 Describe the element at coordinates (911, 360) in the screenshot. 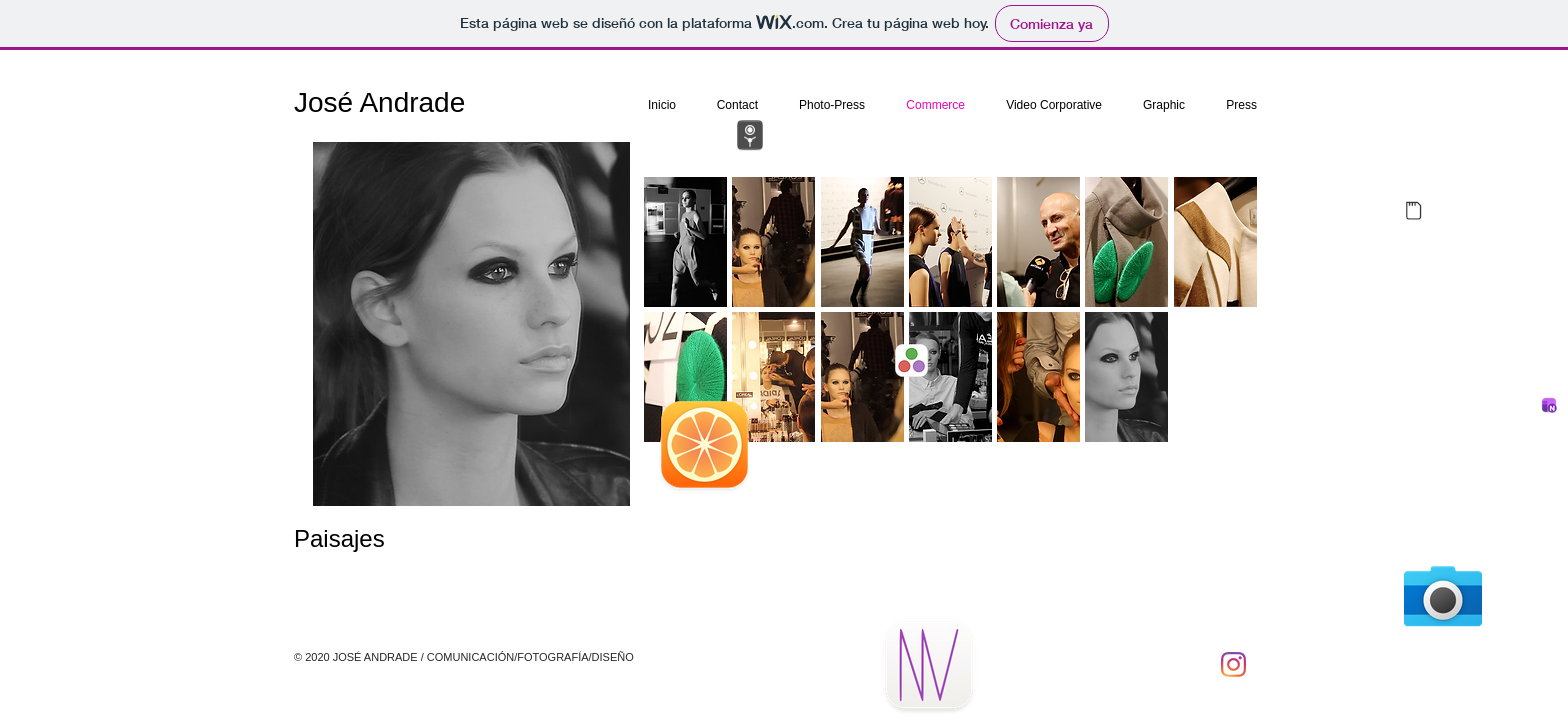

I see `open the julia programming language app` at that location.